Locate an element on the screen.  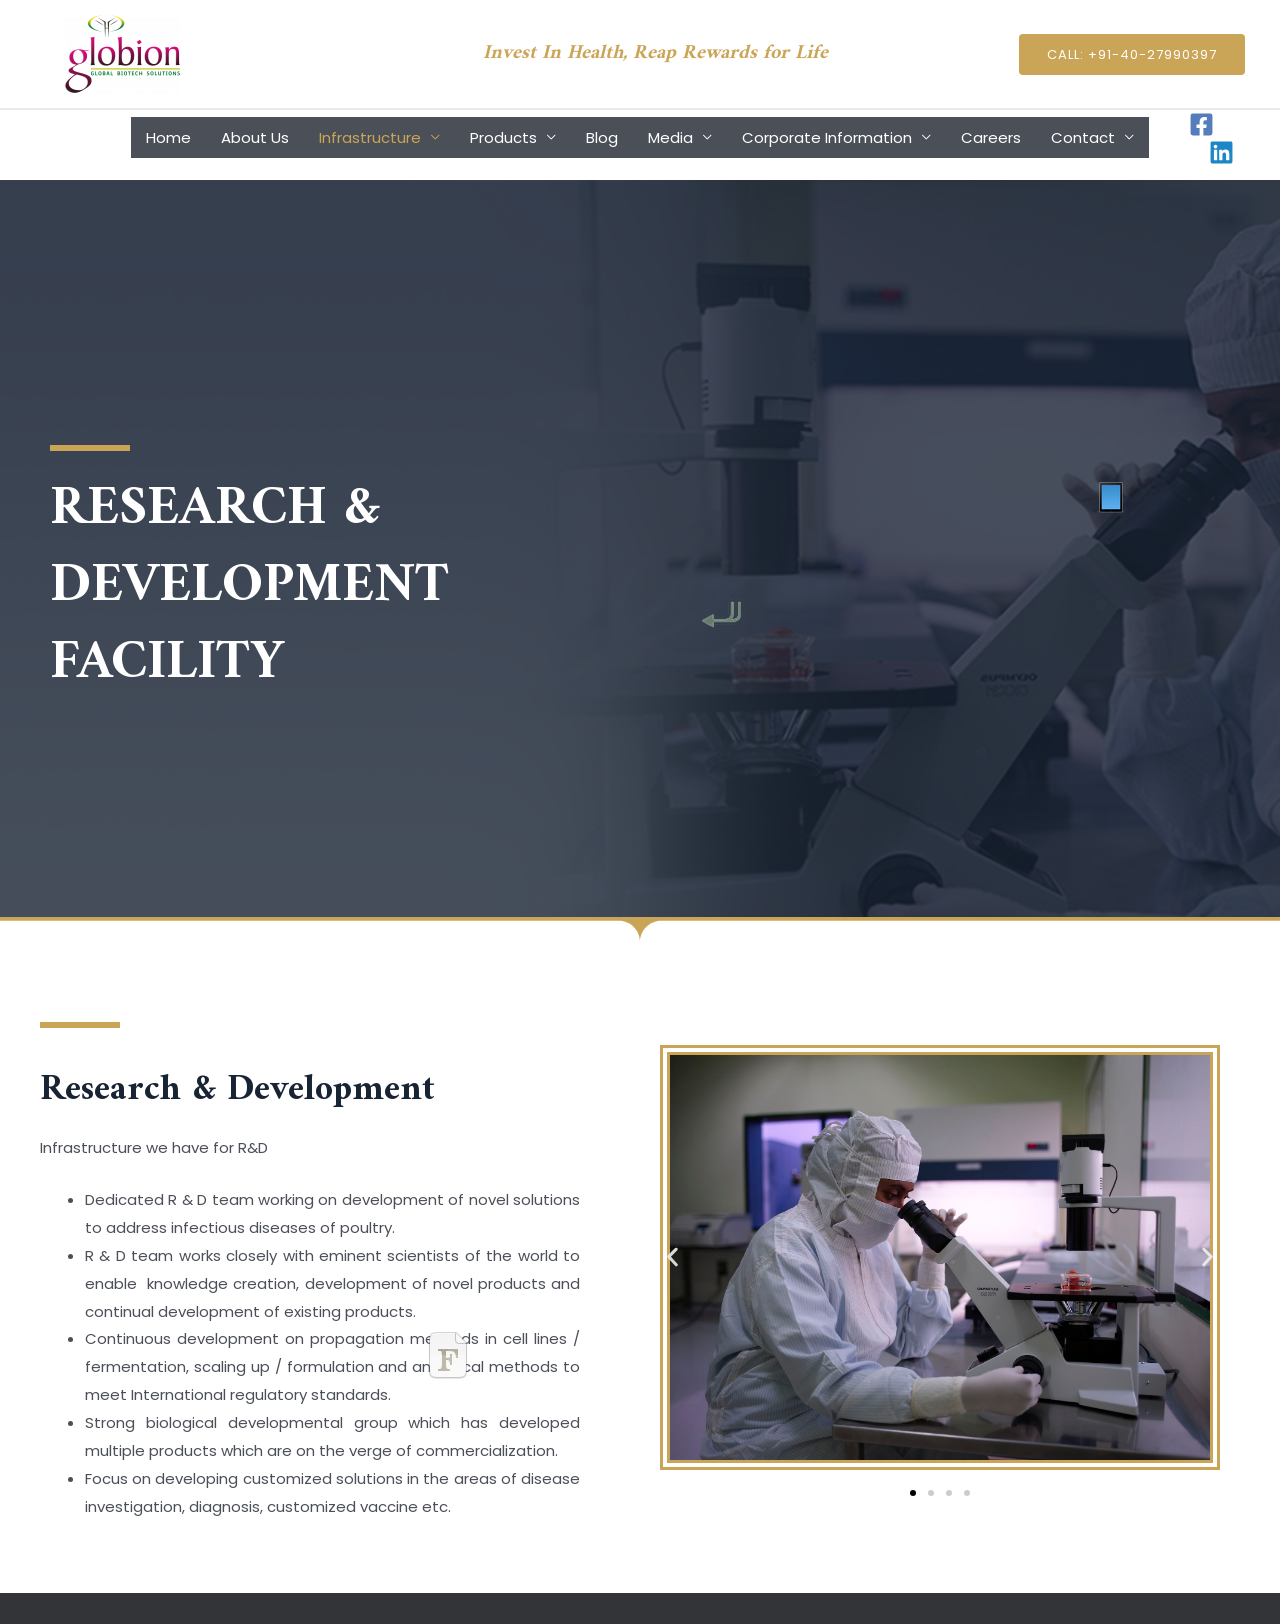
reply to all recipients of an email is located at coordinates (721, 612).